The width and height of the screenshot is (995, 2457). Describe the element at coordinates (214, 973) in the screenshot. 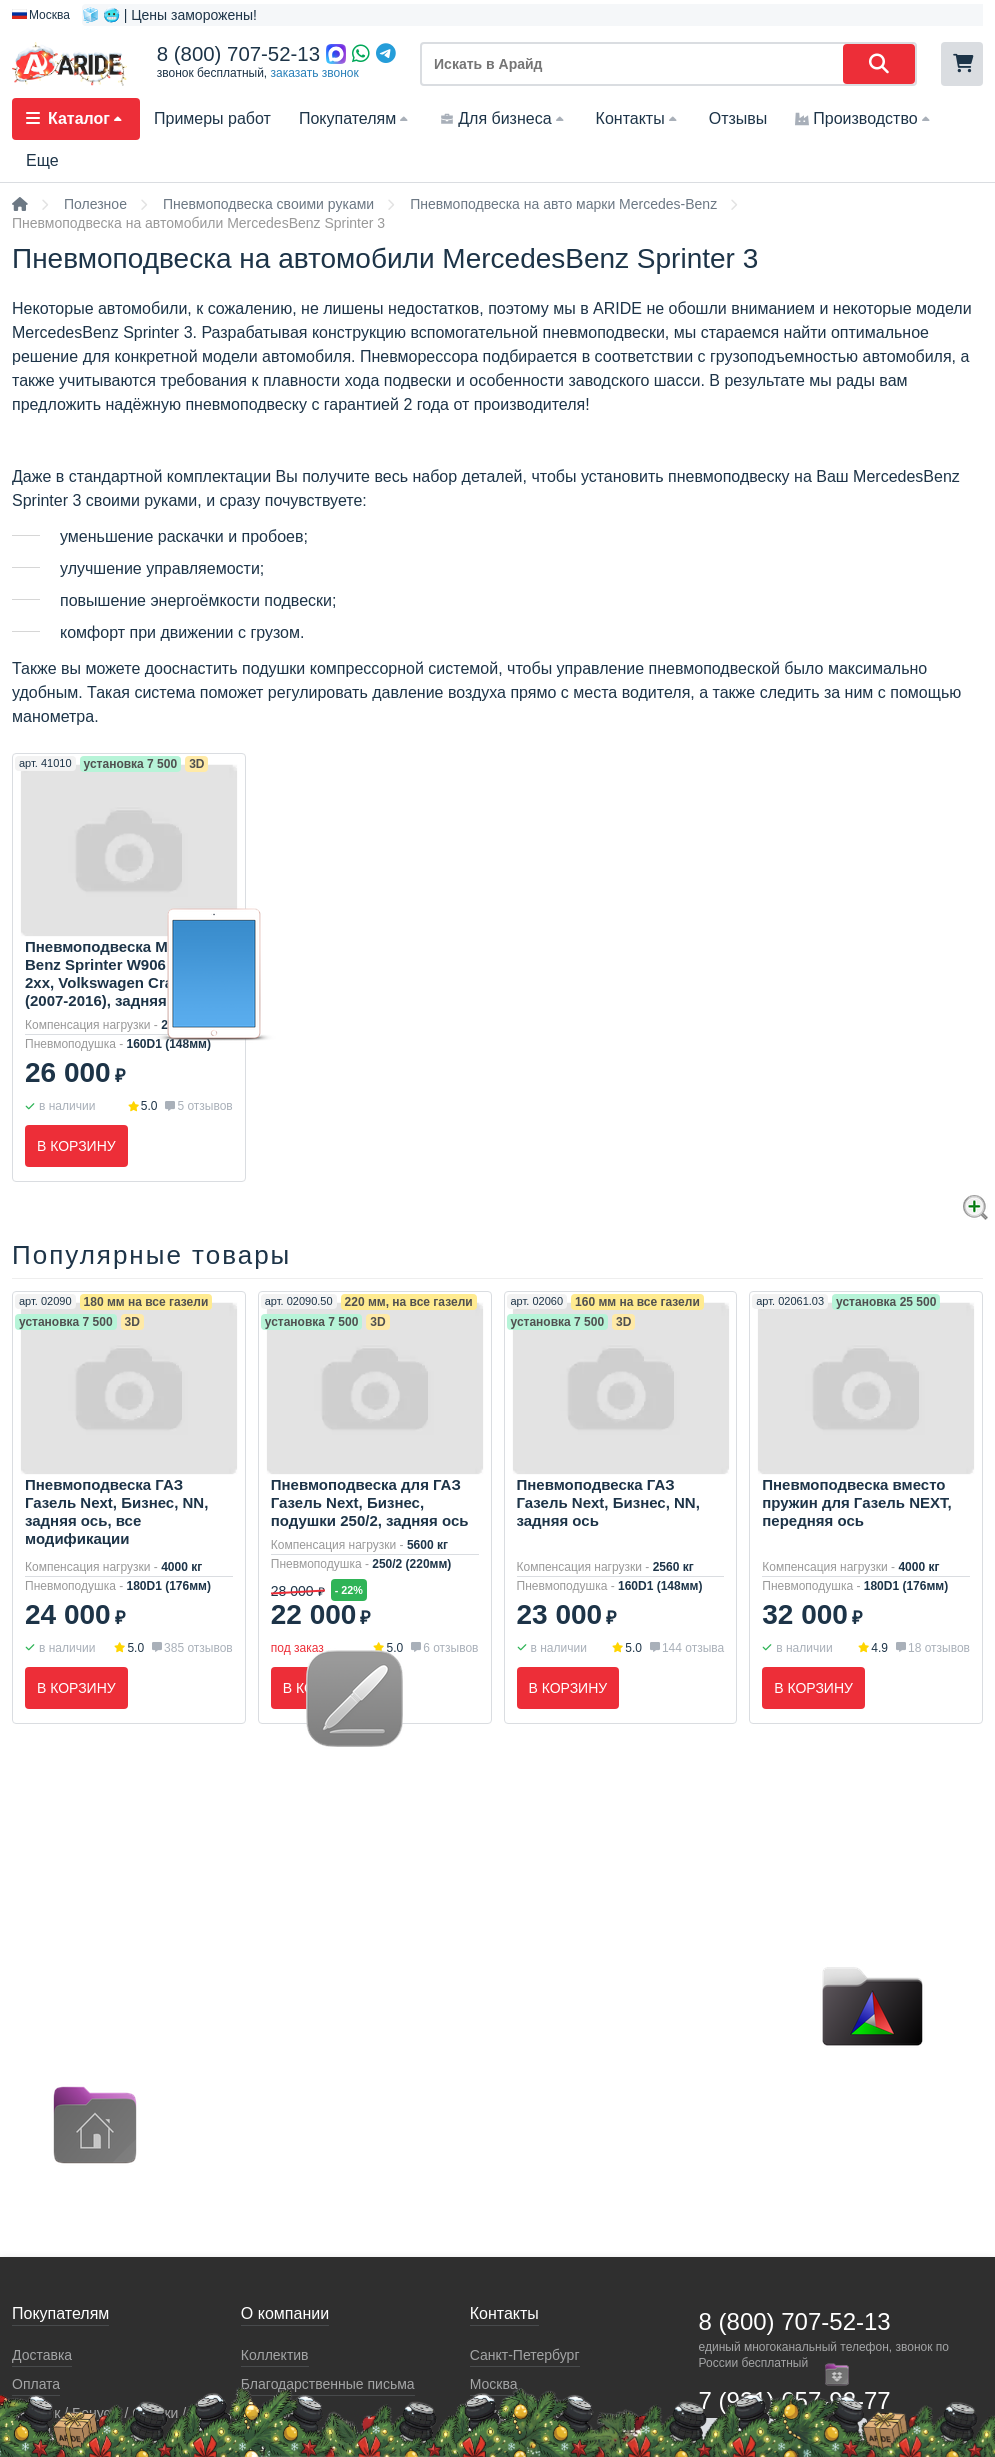

I see `manage connected iPad device` at that location.